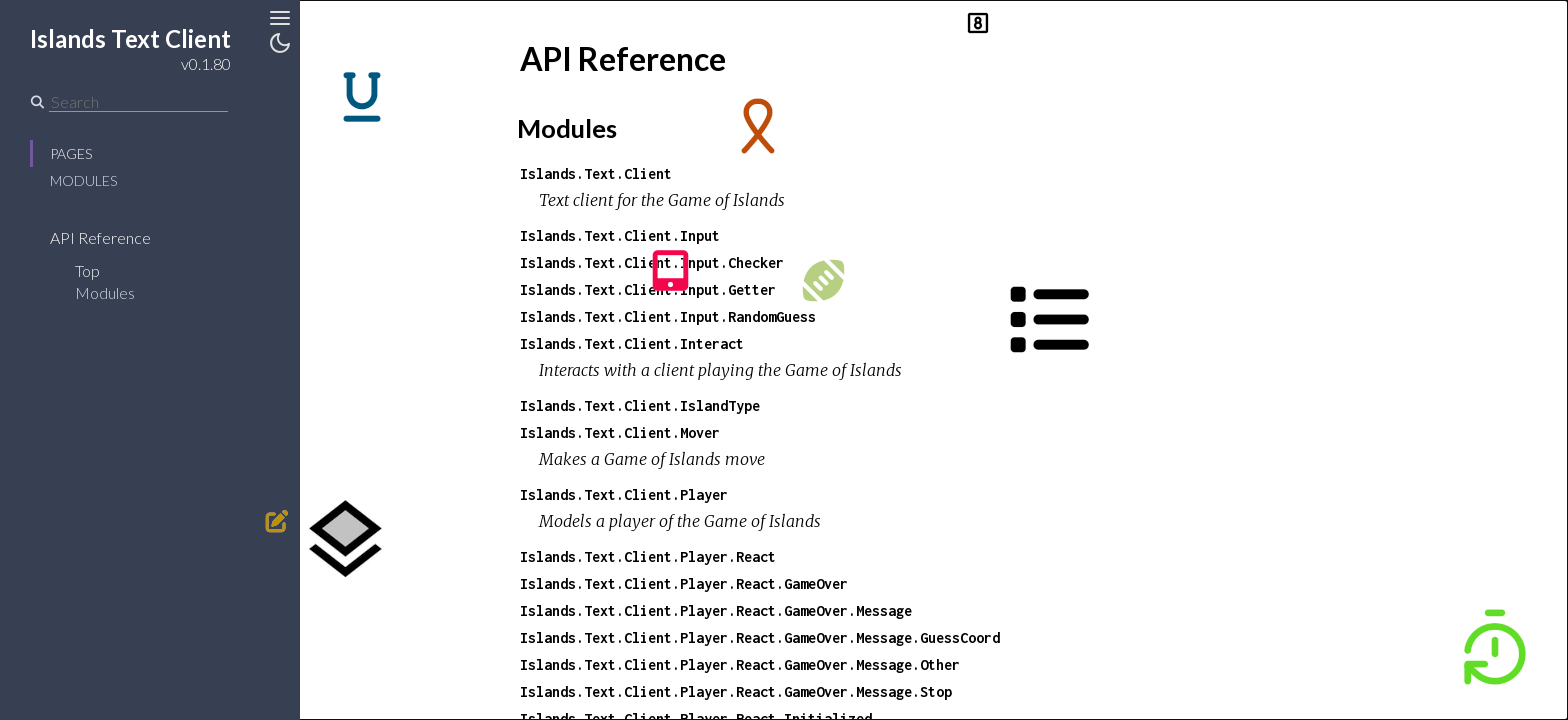 The width and height of the screenshot is (1568, 720). What do you see at coordinates (1048, 319) in the screenshot?
I see `view items in list format` at bounding box center [1048, 319].